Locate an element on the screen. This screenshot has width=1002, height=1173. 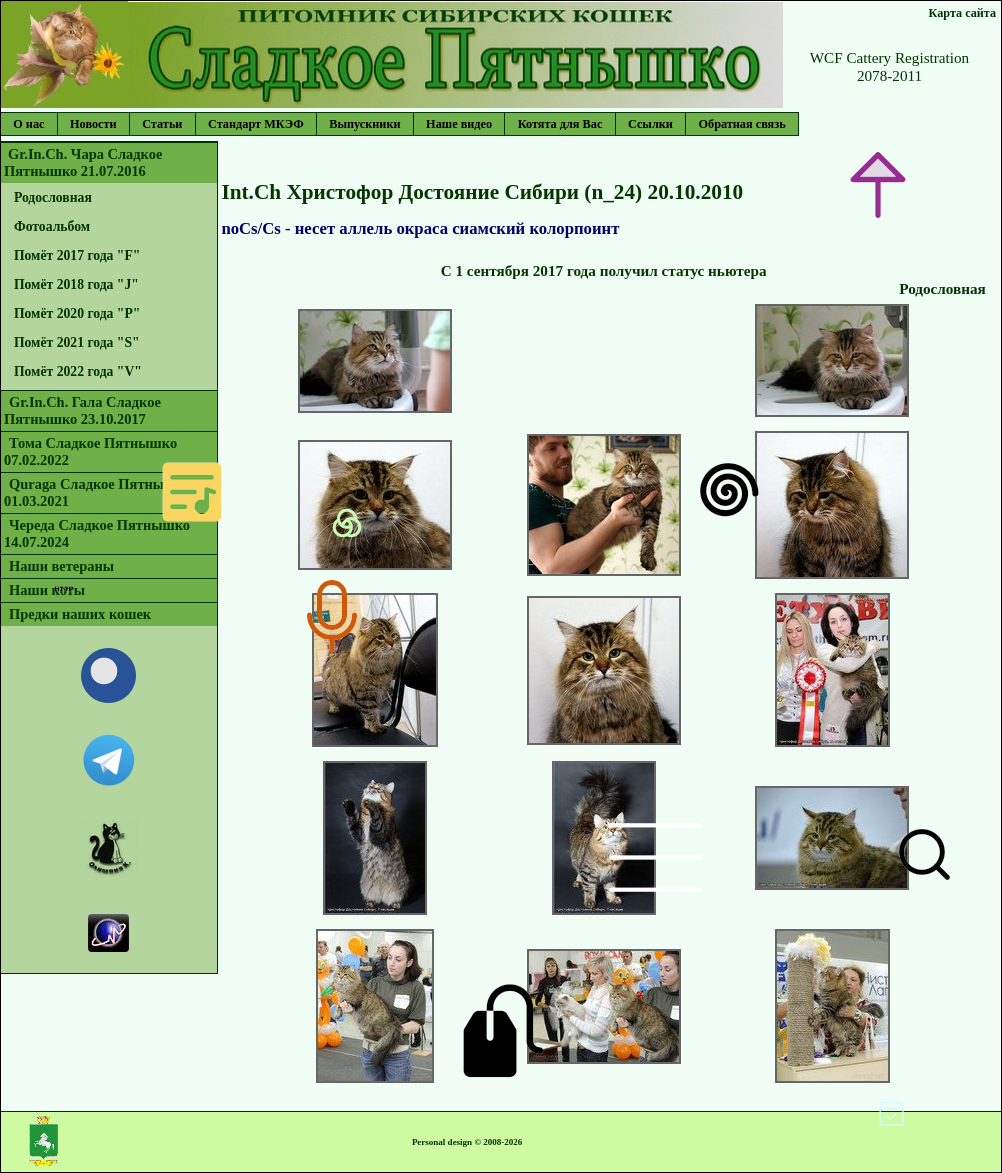
confirm or schedule an event is located at coordinates (891, 1113).